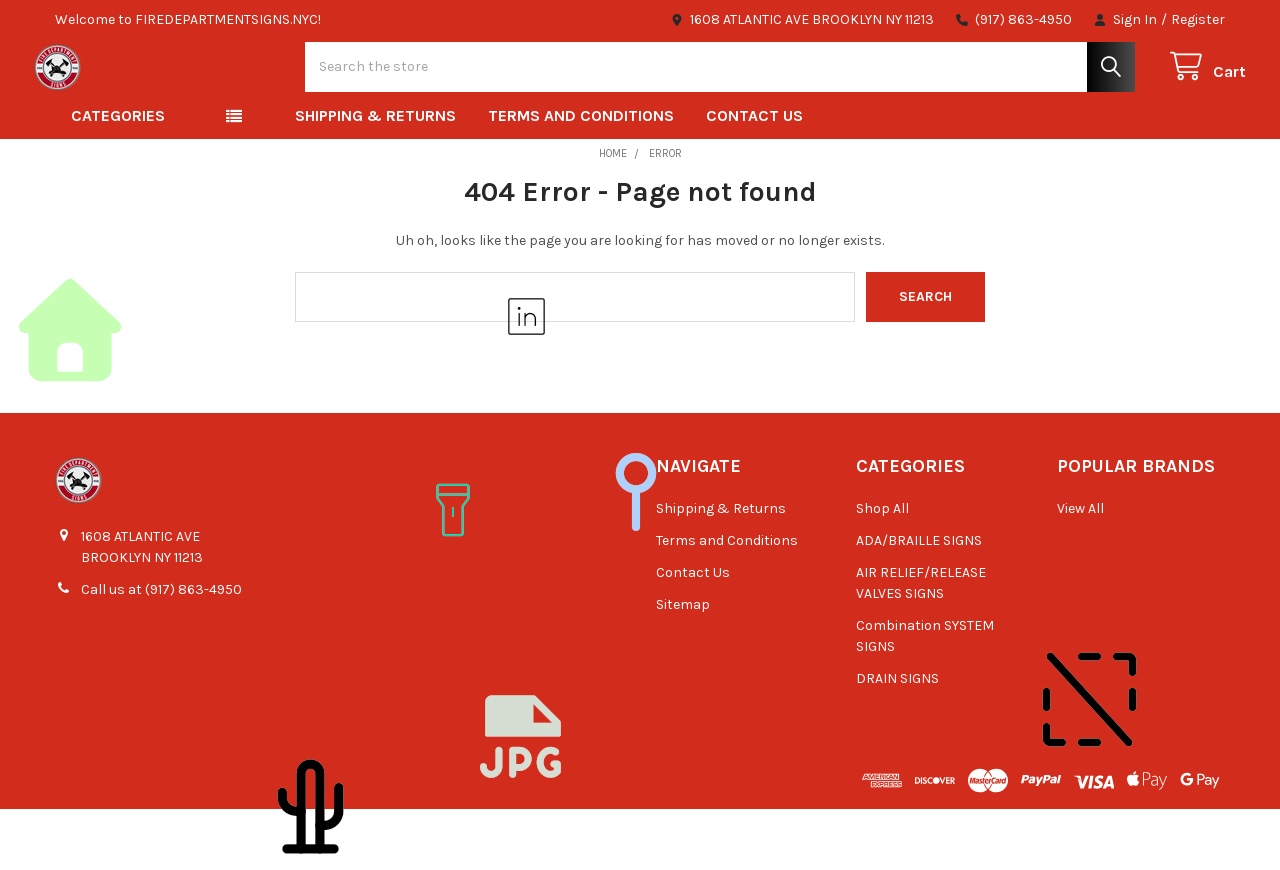 The height and width of the screenshot is (870, 1280). I want to click on open LinkedIn profile or page, so click(526, 316).